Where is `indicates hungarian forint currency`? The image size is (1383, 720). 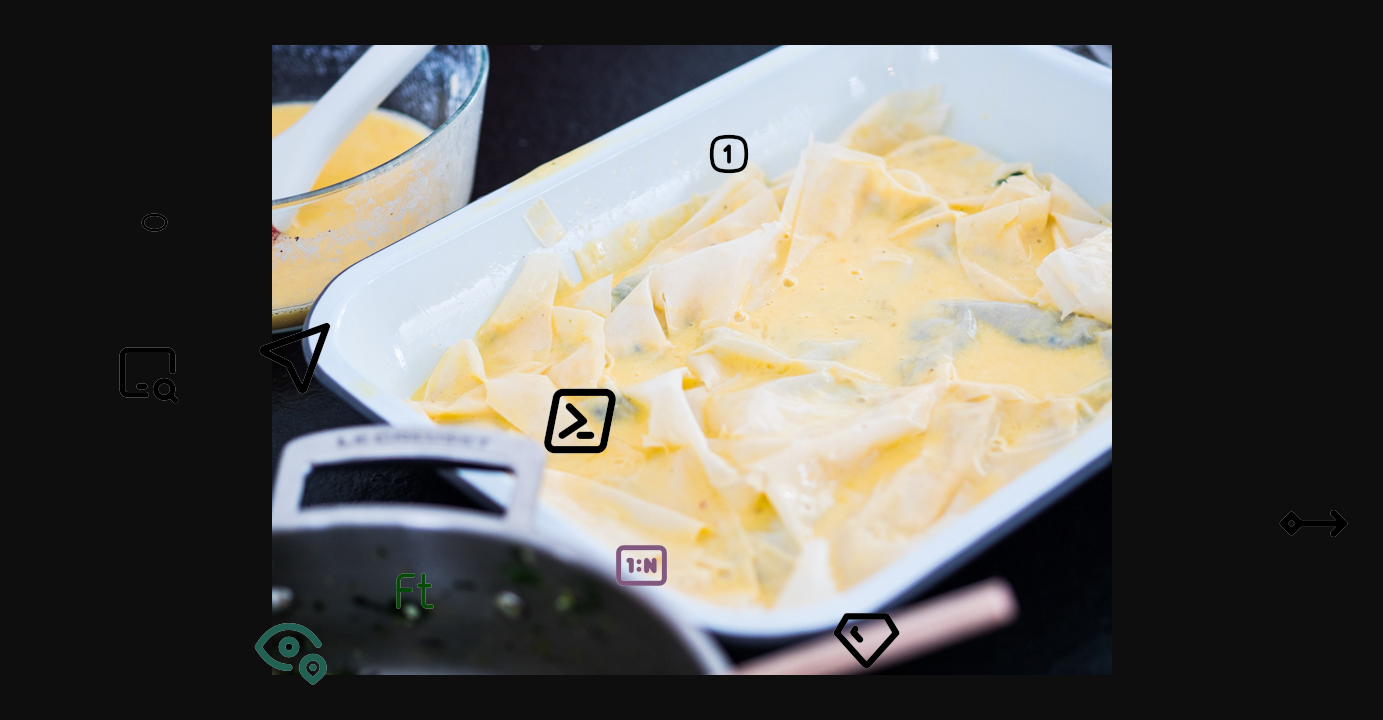
indicates hungarian forint currency is located at coordinates (415, 592).